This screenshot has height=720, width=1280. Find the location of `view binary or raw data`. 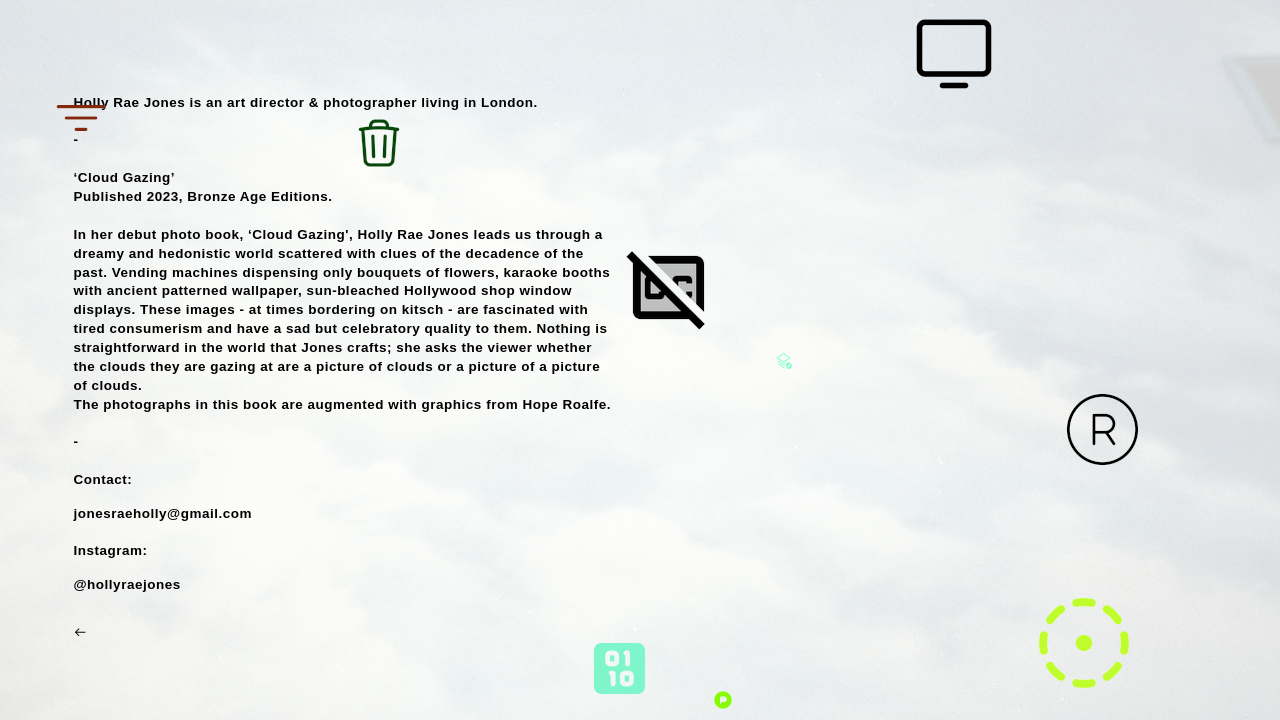

view binary or raw data is located at coordinates (619, 668).